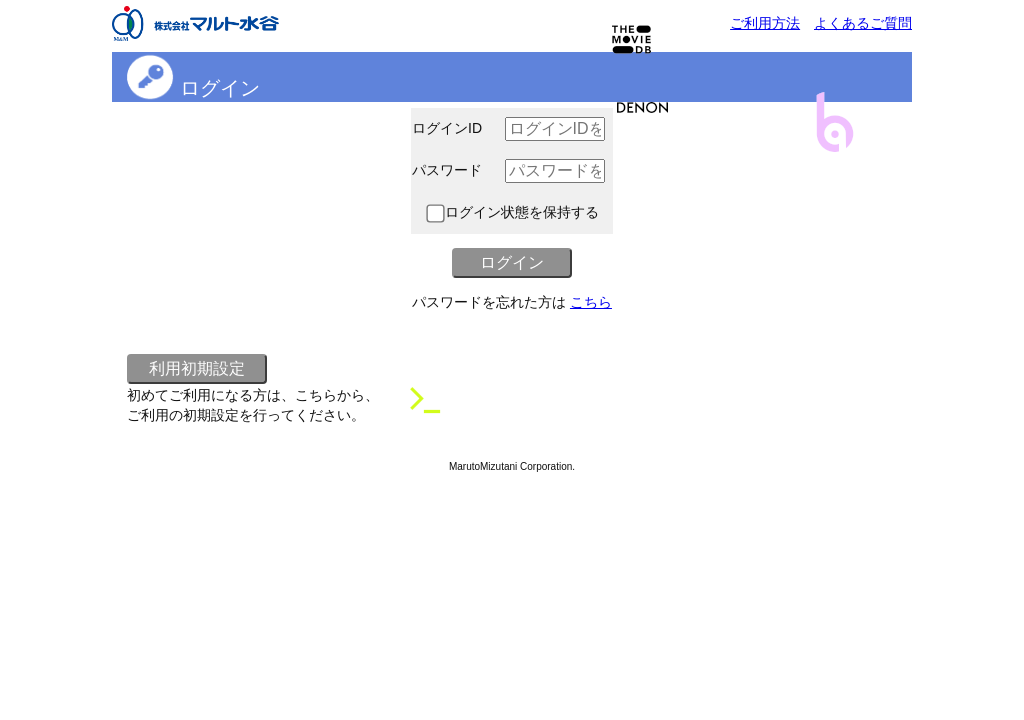 The image size is (1024, 720). Describe the element at coordinates (631, 39) in the screenshot. I see `visit The Movie Database (TMDB) website` at that location.